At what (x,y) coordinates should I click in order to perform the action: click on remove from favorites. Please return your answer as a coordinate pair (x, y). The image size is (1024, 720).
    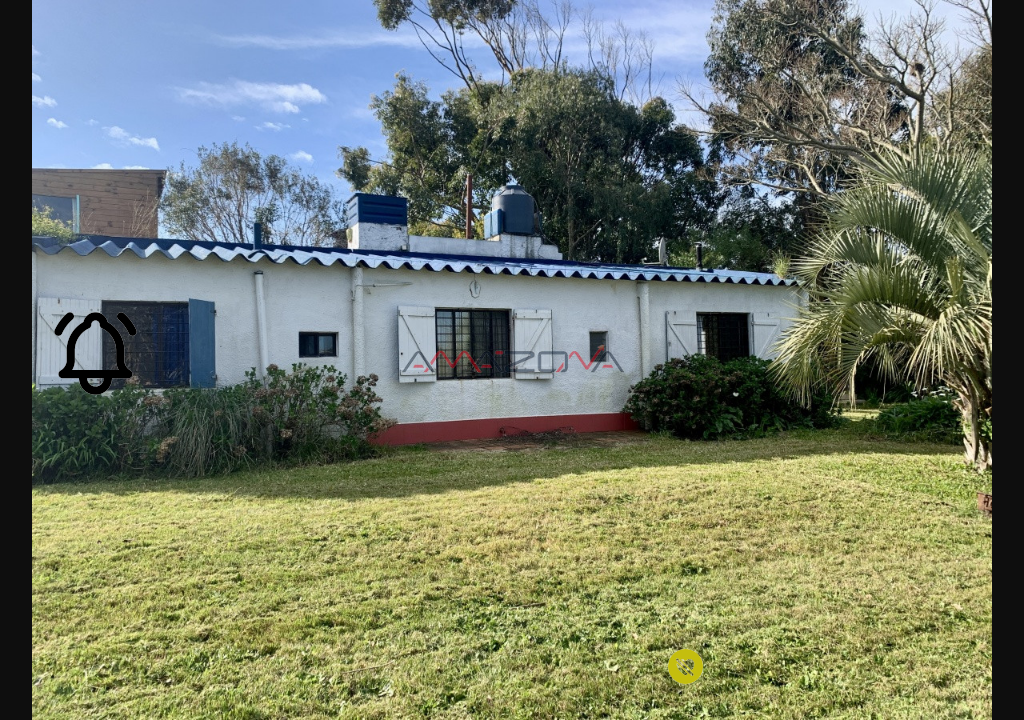
    Looking at the image, I should click on (685, 666).